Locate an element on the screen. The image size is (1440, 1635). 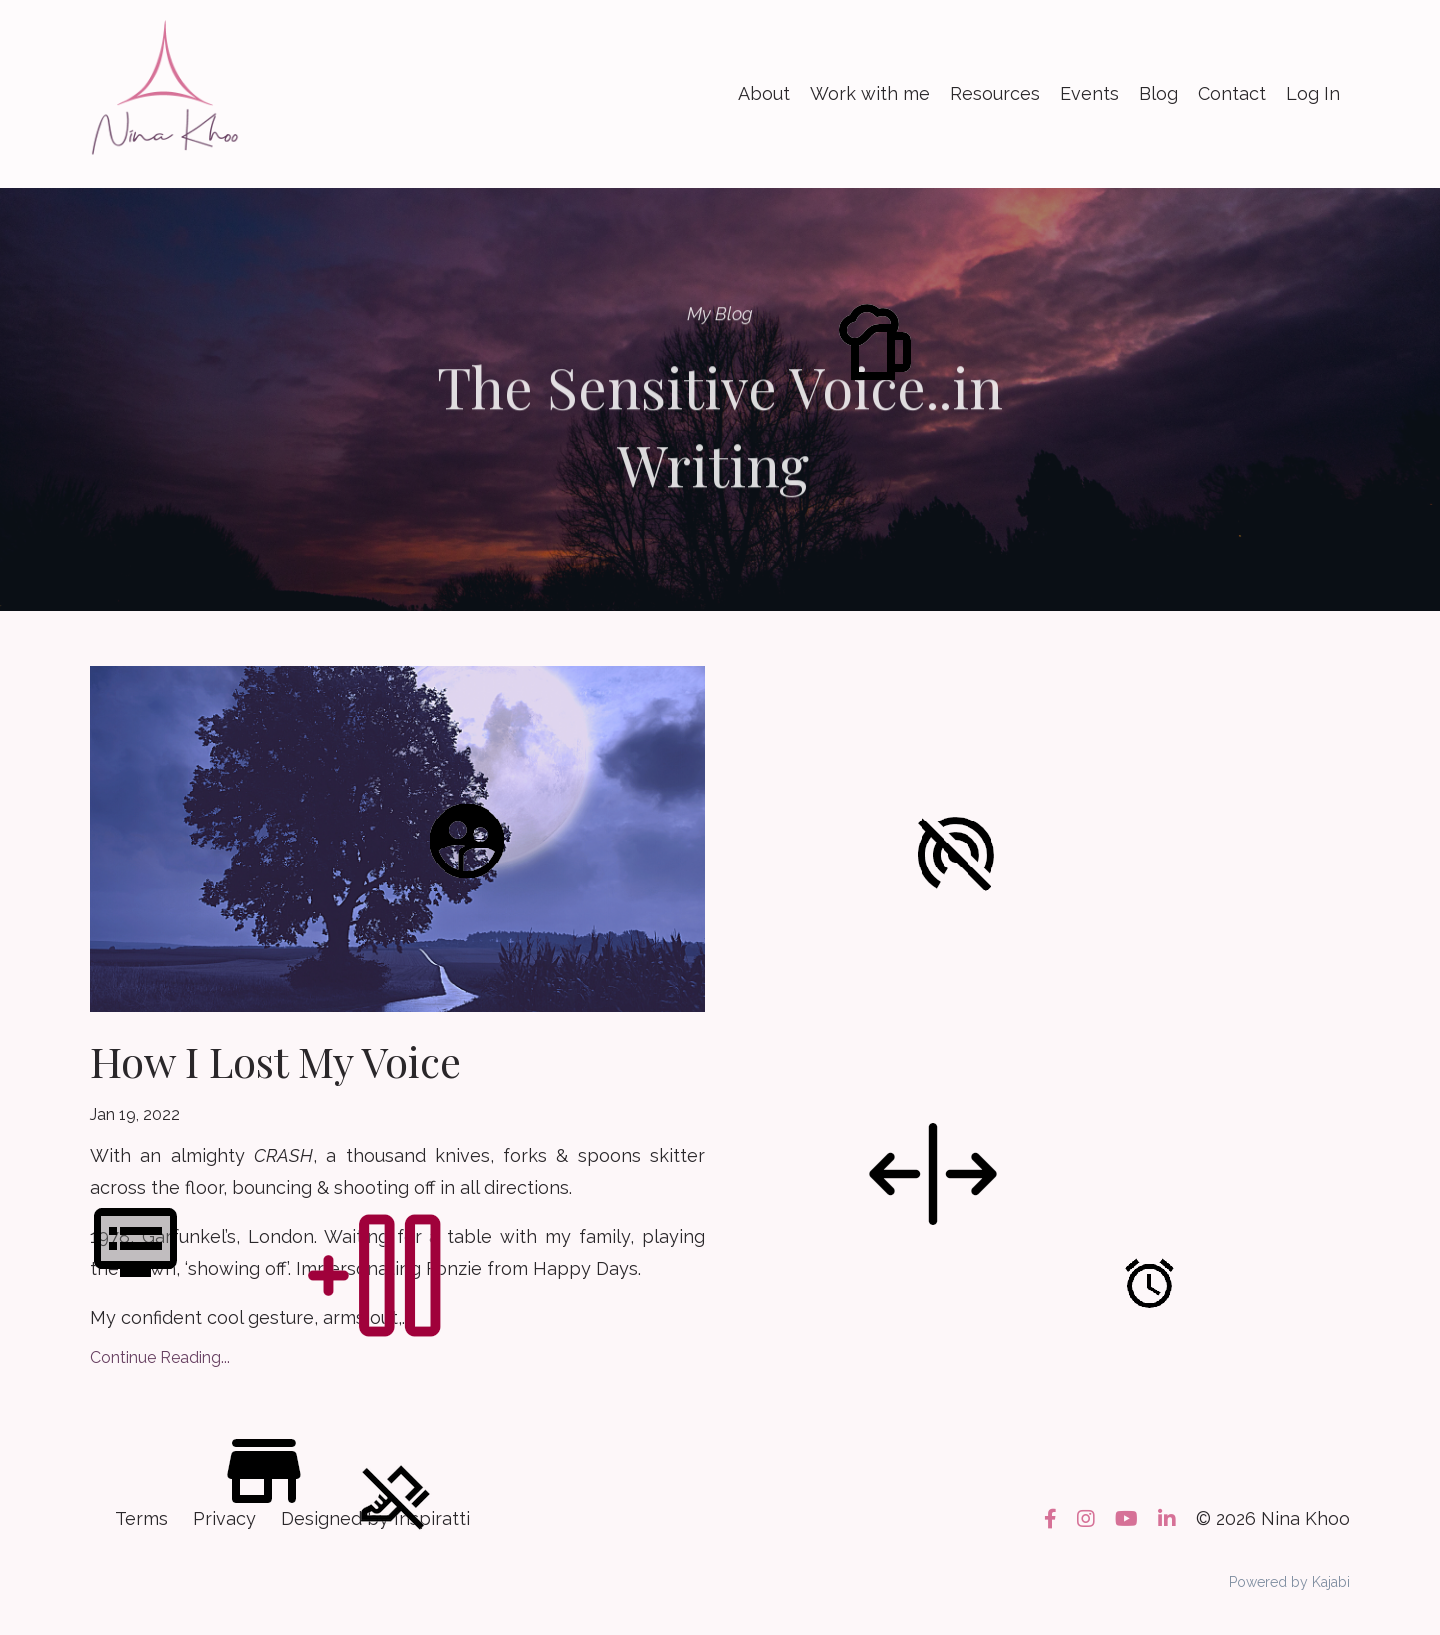
access DVR or recorded content is located at coordinates (135, 1242).